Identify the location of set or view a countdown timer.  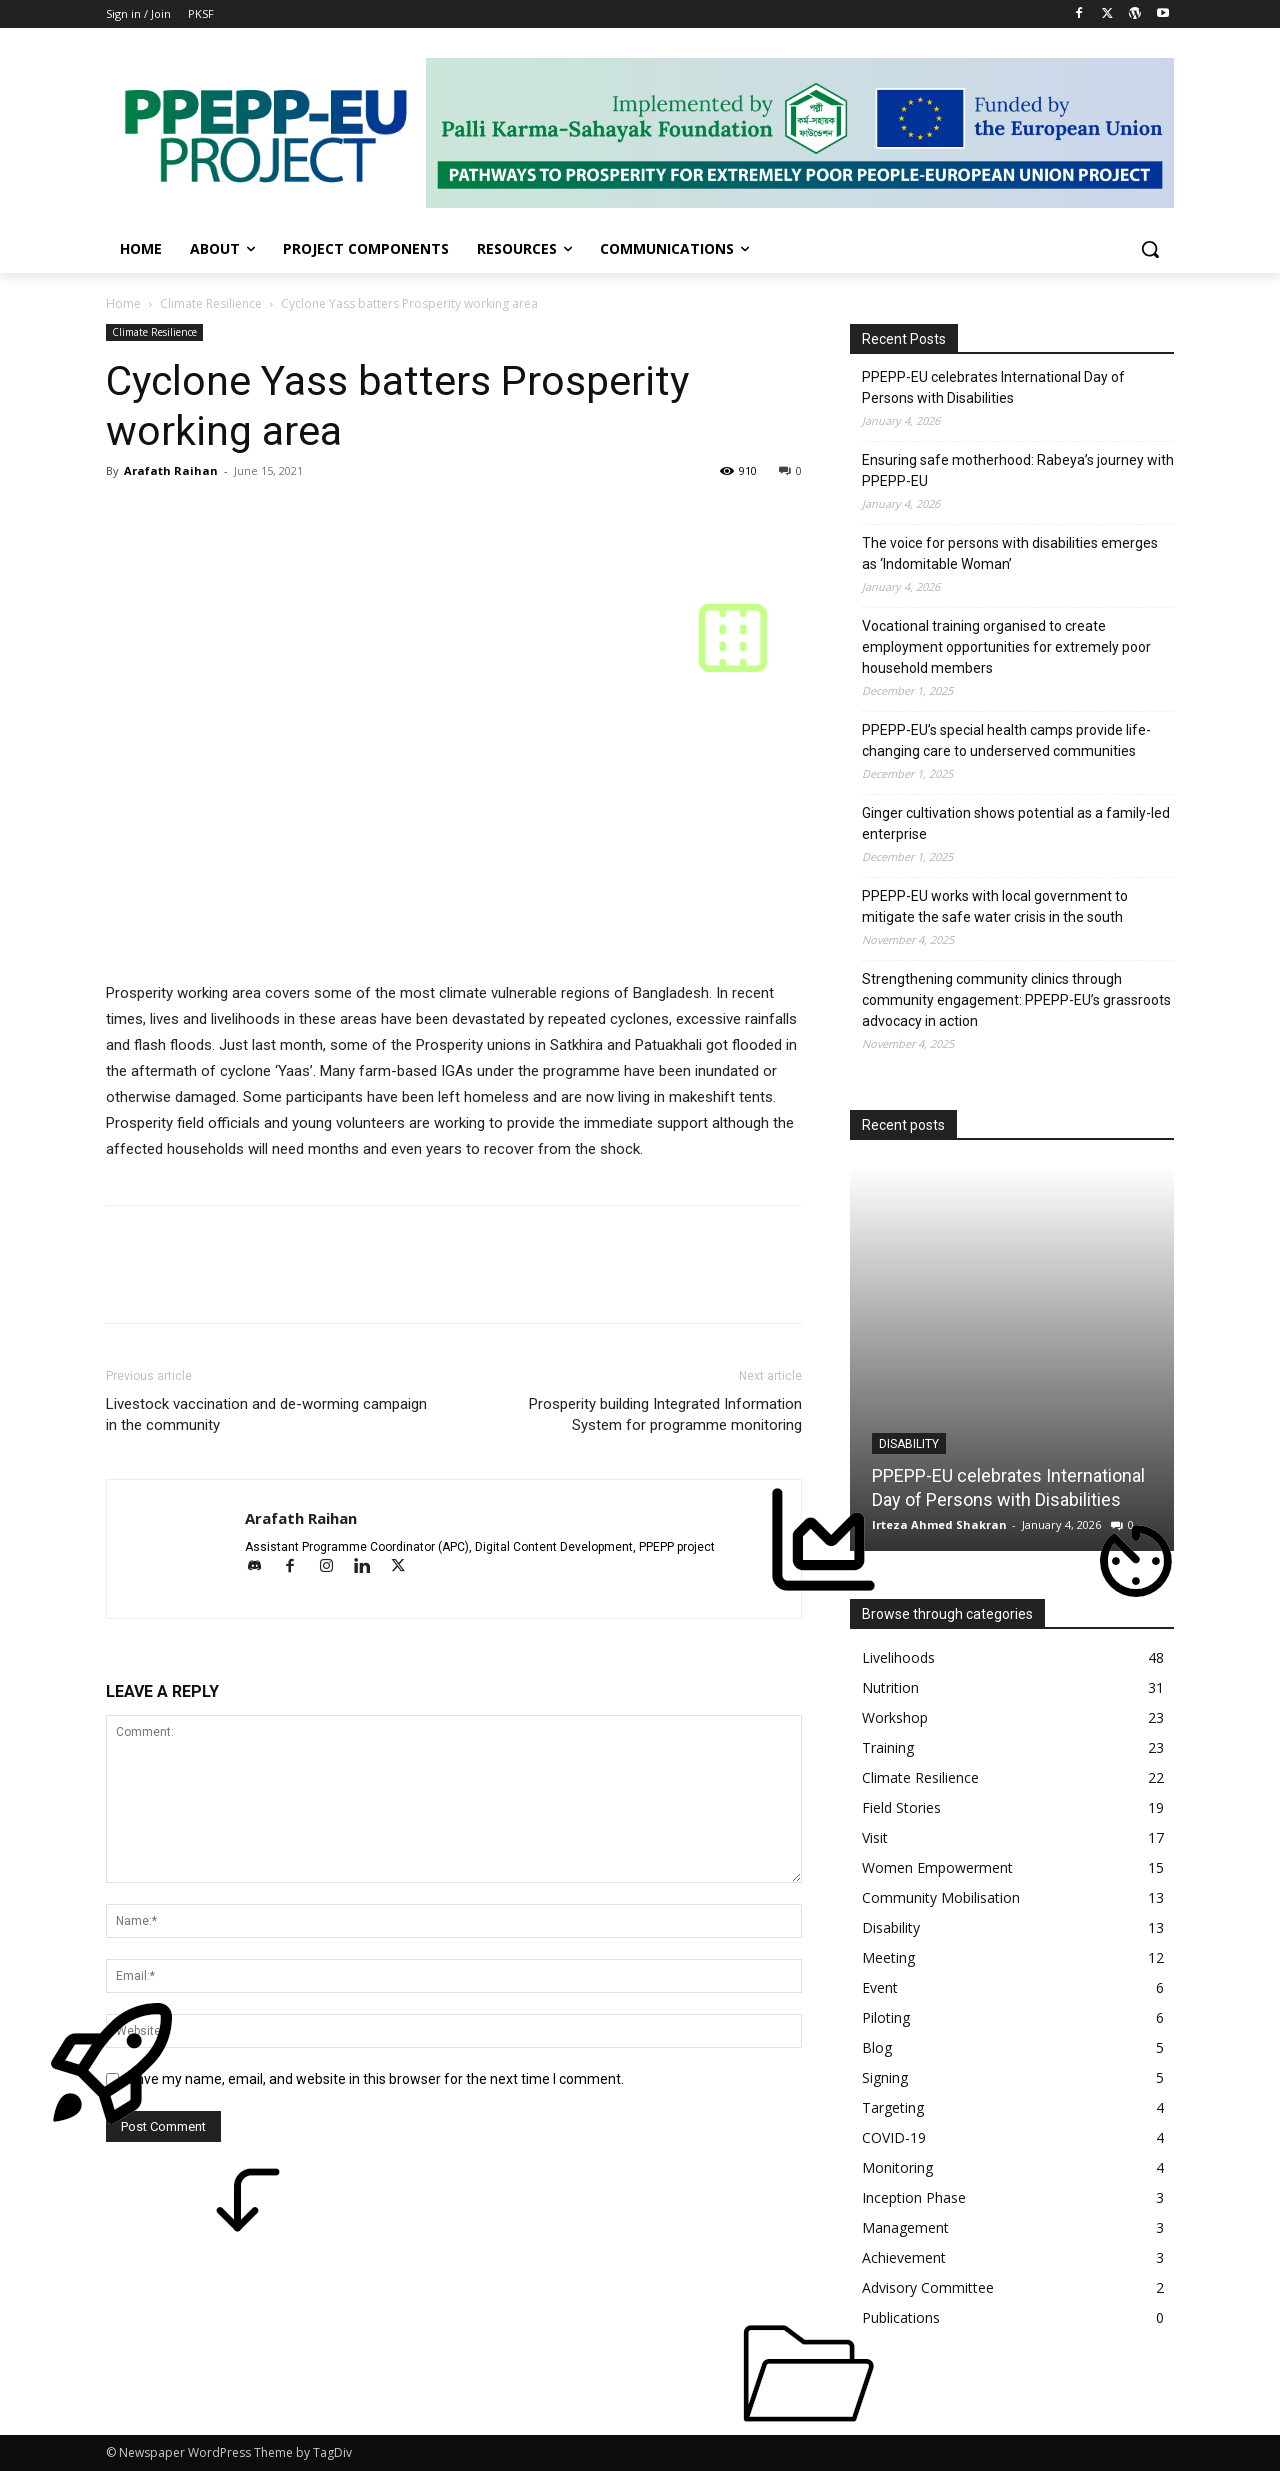
(1136, 1561).